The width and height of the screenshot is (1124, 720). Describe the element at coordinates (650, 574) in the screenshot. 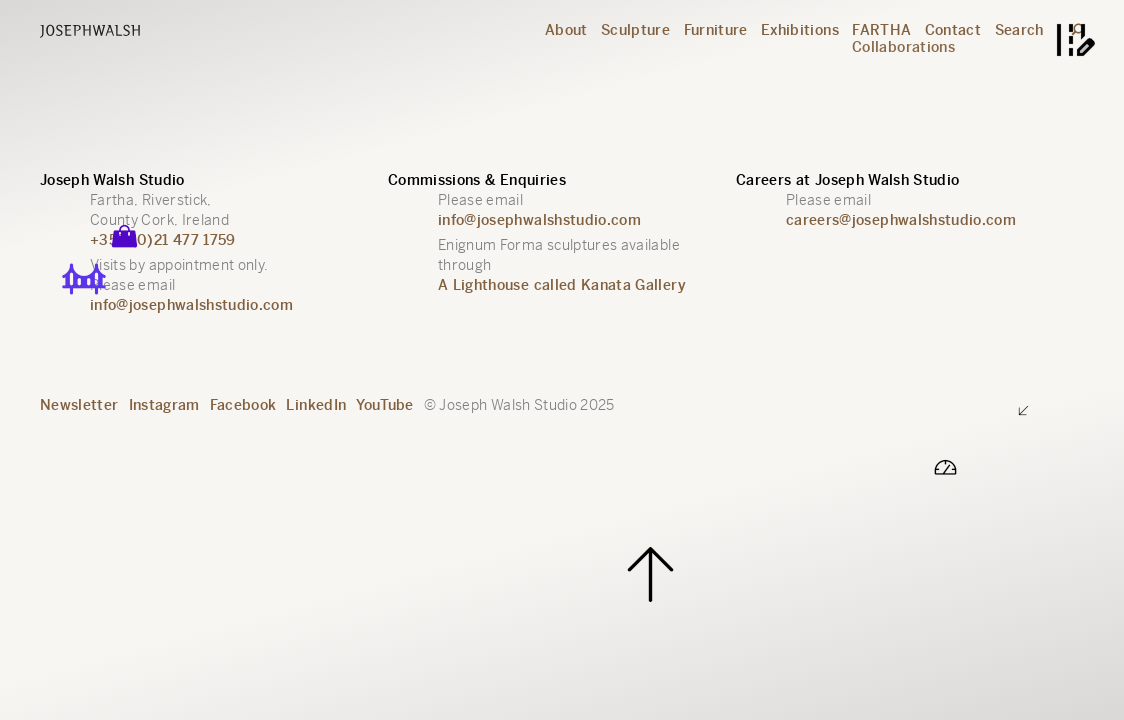

I see `scroll to top of page` at that location.